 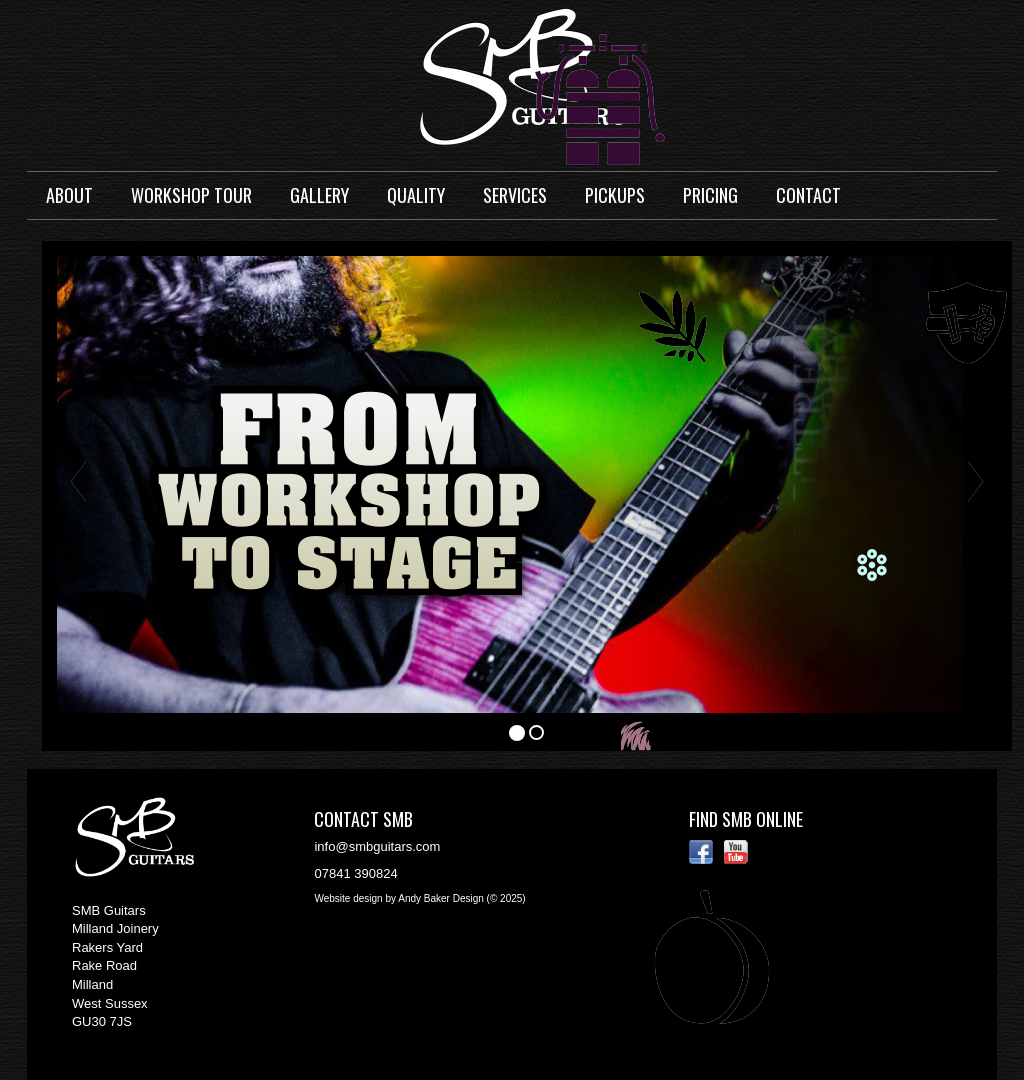 What do you see at coordinates (603, 99) in the screenshot?
I see `access diving or scuba equipment settings` at bounding box center [603, 99].